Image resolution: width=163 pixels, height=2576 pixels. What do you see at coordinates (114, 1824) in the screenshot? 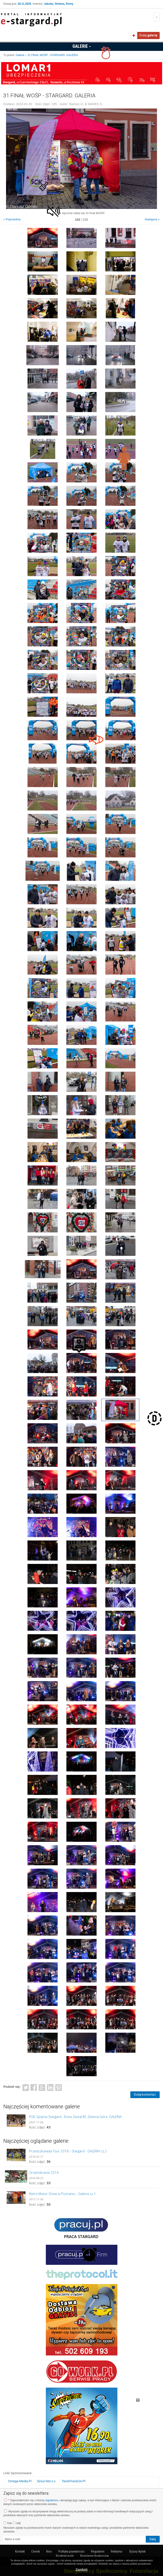
I see `view longitude or meridian lines on a map` at bounding box center [114, 1824].